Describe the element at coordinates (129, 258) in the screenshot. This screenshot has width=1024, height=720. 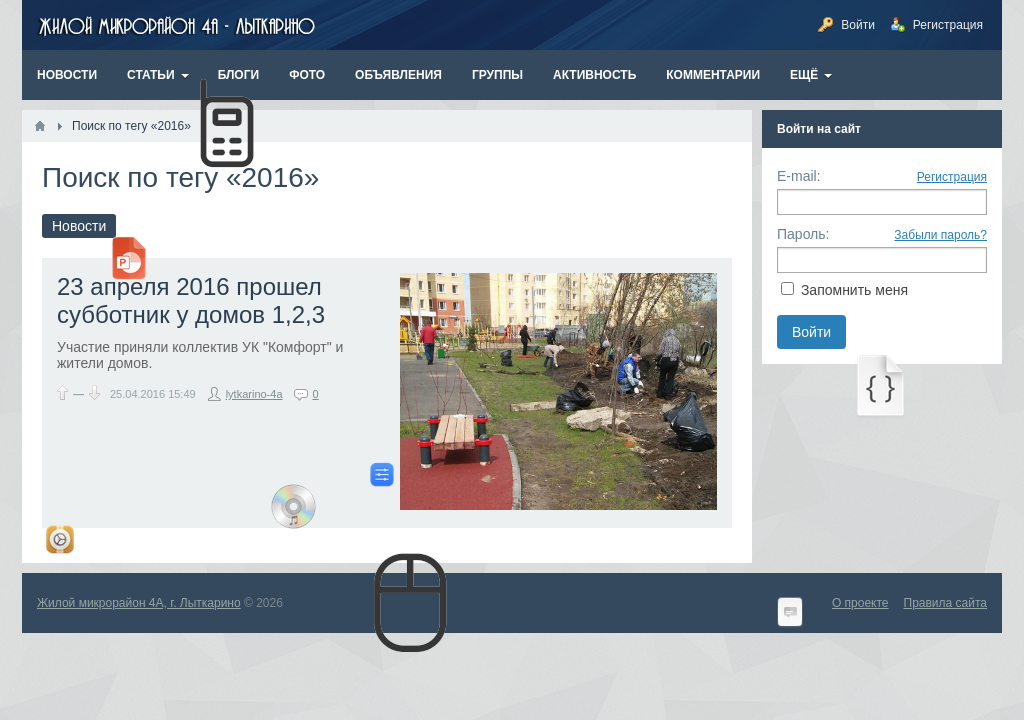
I see `microsoft powerpoint file` at that location.